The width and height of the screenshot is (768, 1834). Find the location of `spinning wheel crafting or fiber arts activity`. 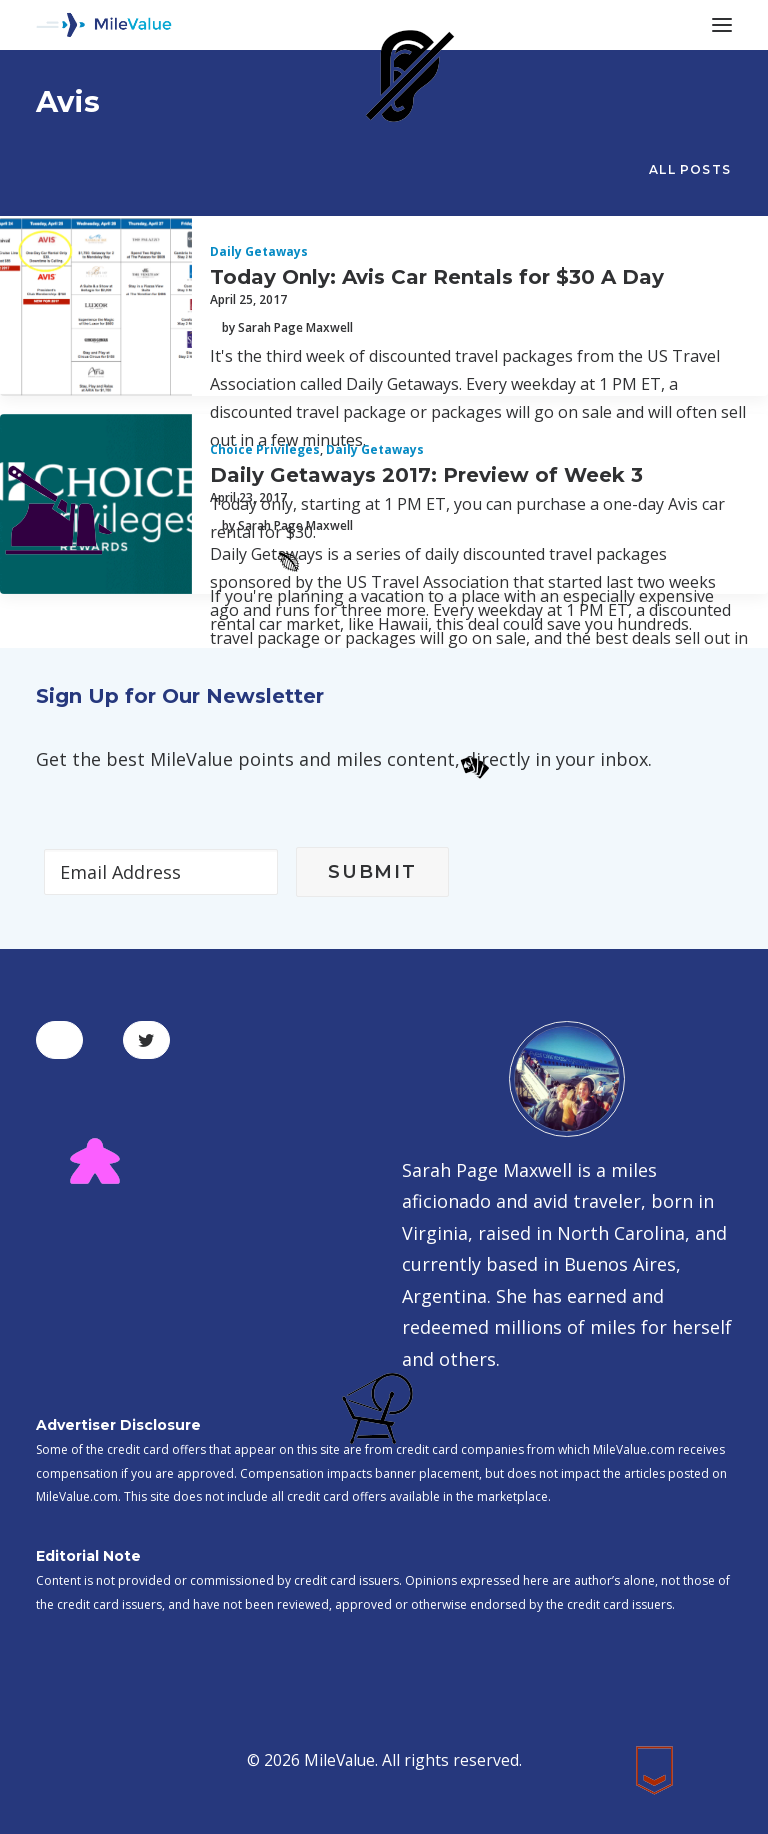

spinning wheel crafting or fiber arts activity is located at coordinates (377, 1409).